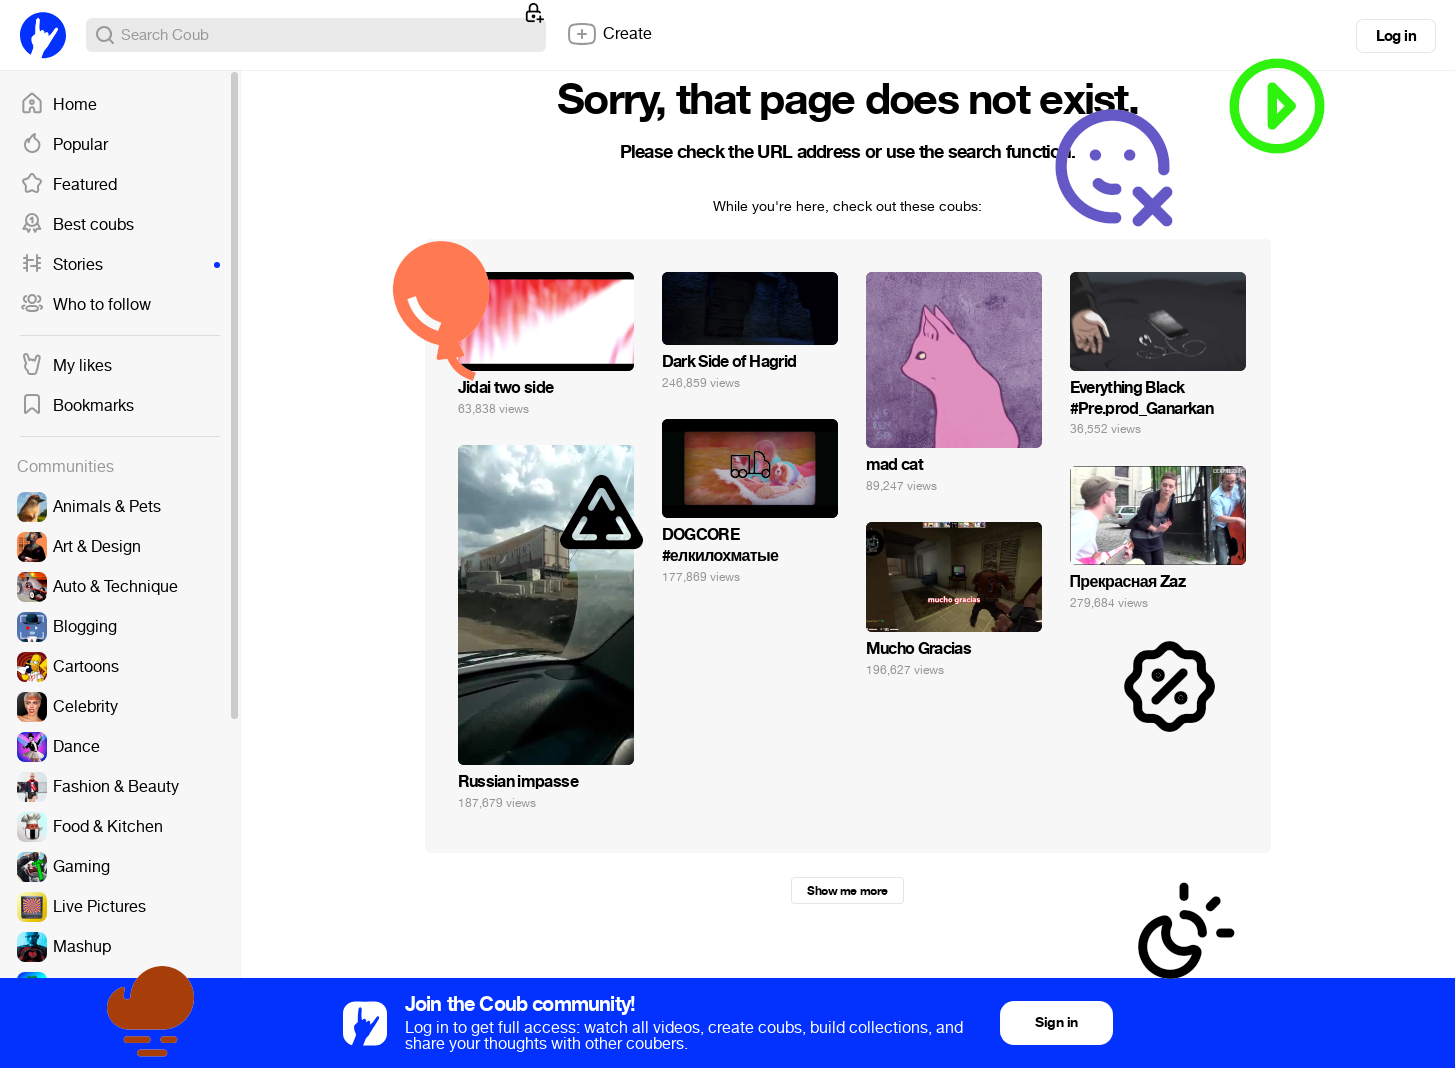 Image resolution: width=1455 pixels, height=1068 pixels. Describe the element at coordinates (1169, 686) in the screenshot. I see `view available discounts or promotions` at that location.